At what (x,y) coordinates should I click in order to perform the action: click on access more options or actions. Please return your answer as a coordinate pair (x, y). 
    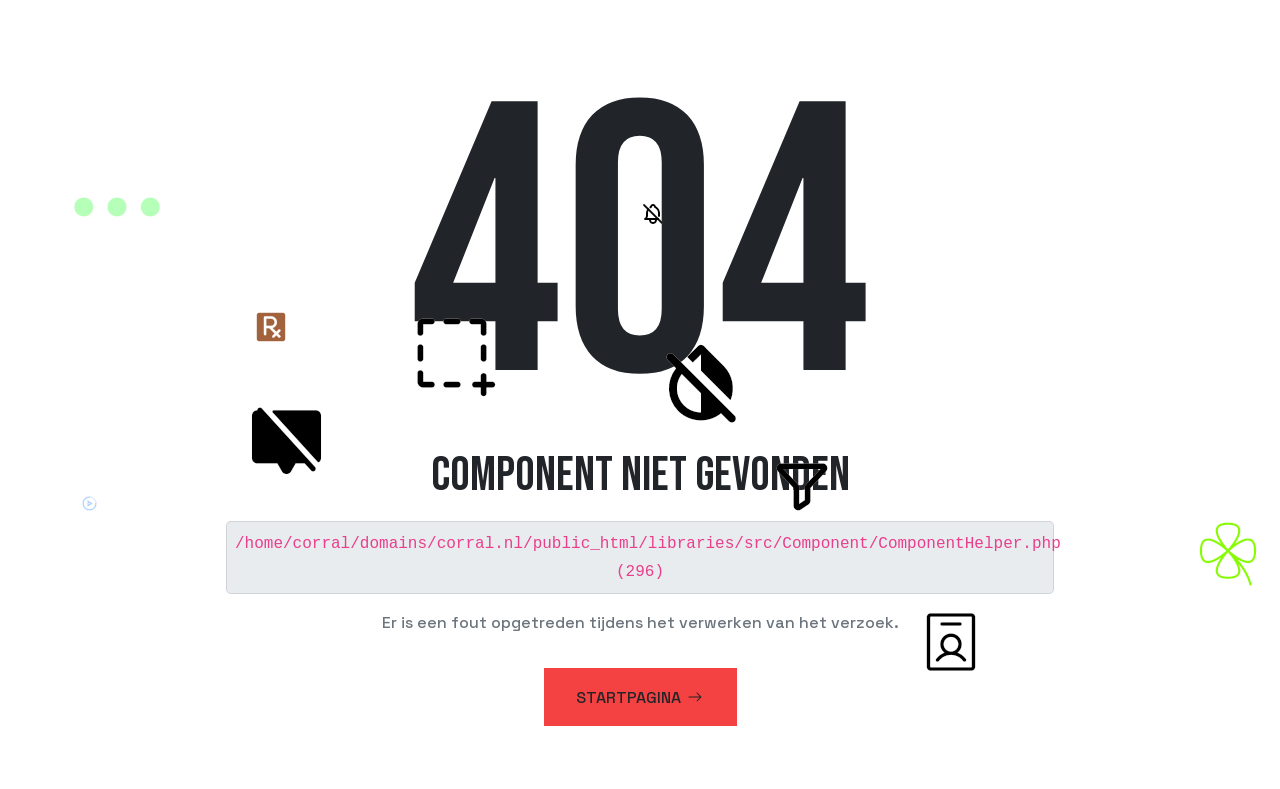
    Looking at the image, I should click on (117, 207).